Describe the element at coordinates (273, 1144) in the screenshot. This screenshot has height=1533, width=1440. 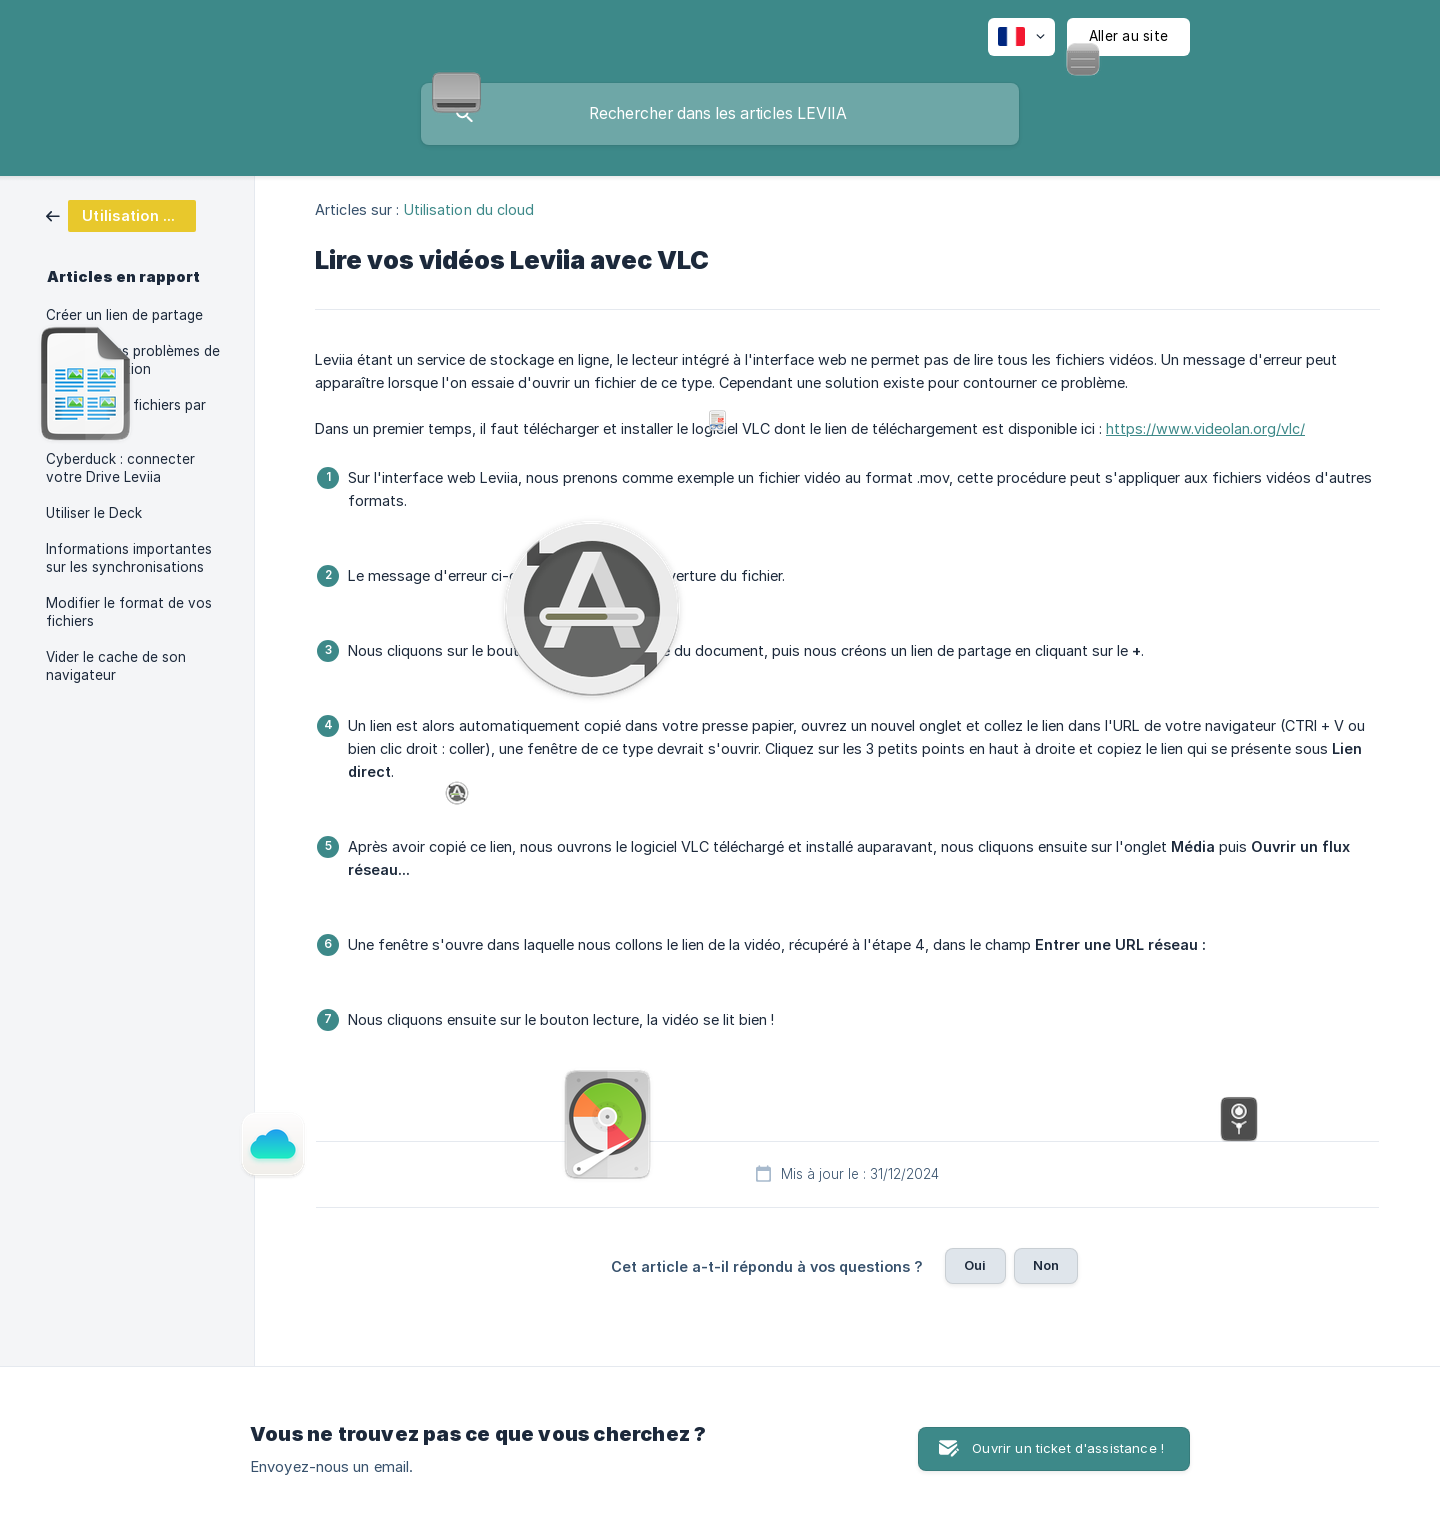
I see `open iCloud app` at that location.